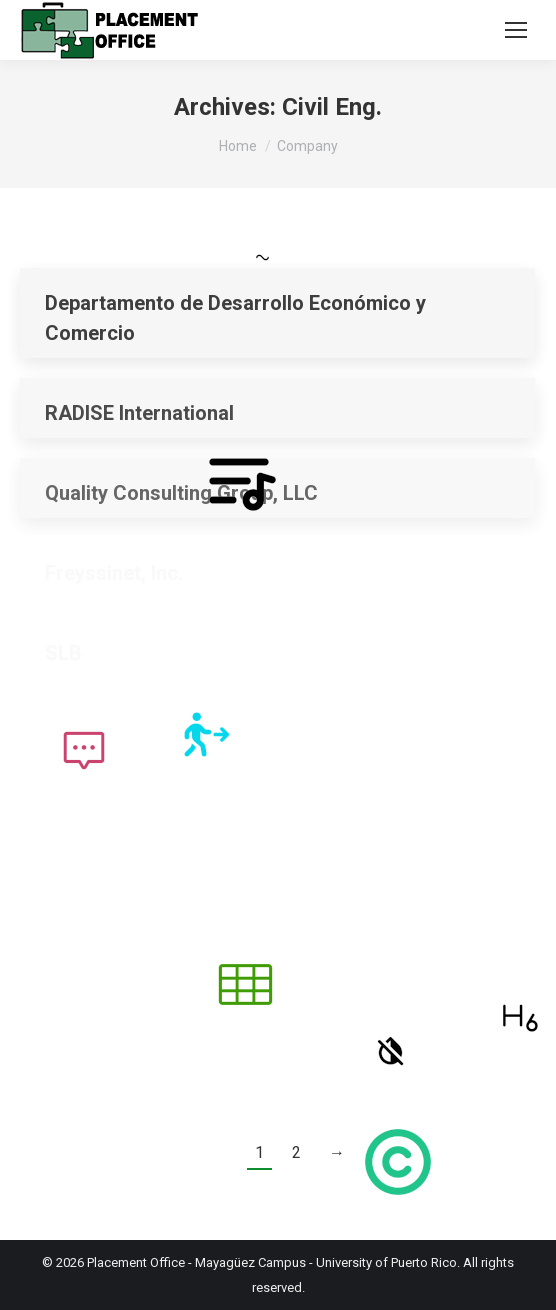 The height and width of the screenshot is (1310, 556). What do you see at coordinates (245, 984) in the screenshot?
I see `view all apps or menu options` at bounding box center [245, 984].